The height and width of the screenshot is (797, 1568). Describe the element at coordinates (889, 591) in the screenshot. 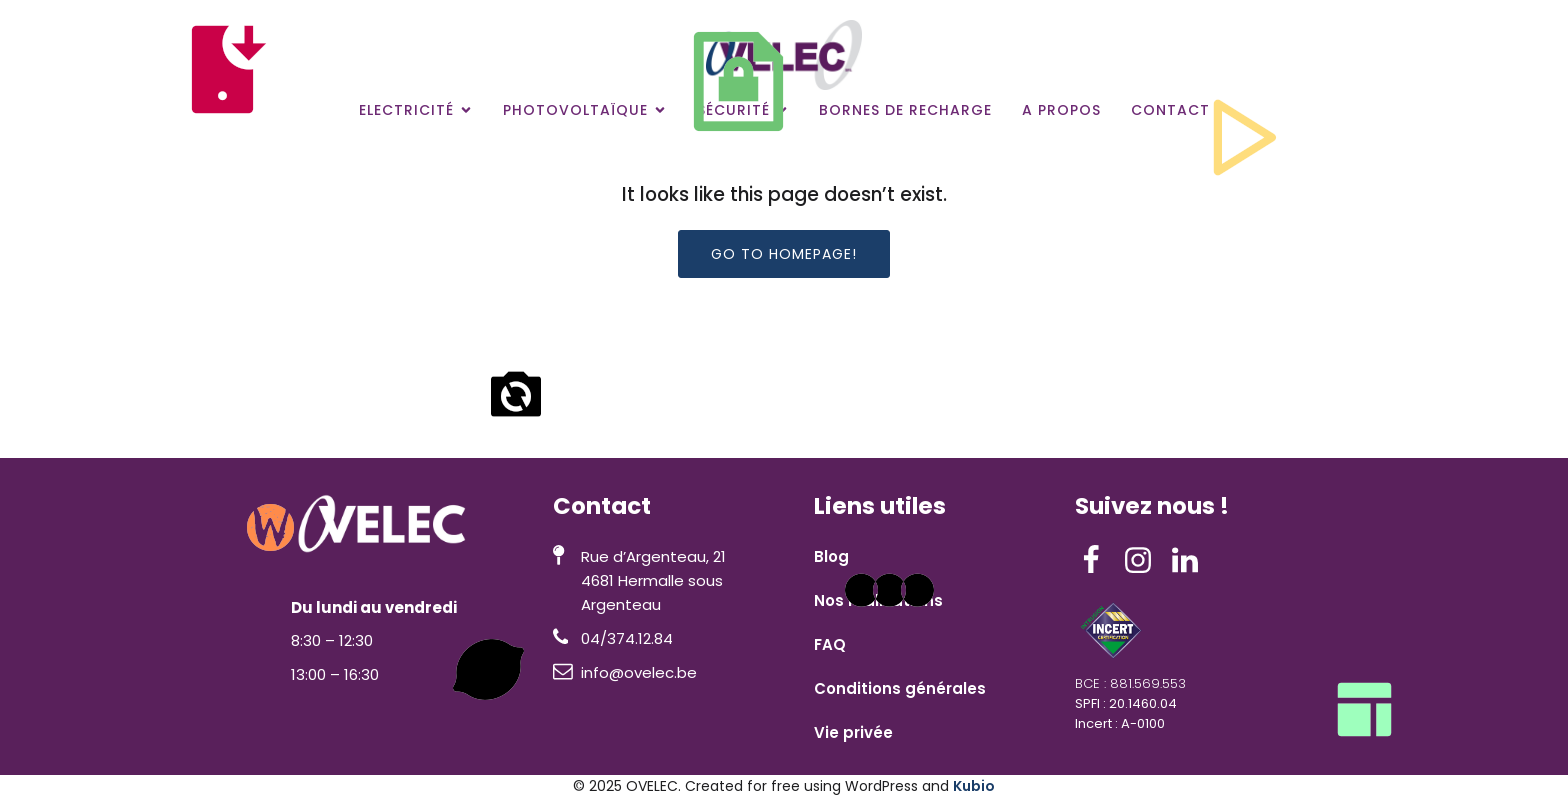

I see `open letterboxd app` at that location.